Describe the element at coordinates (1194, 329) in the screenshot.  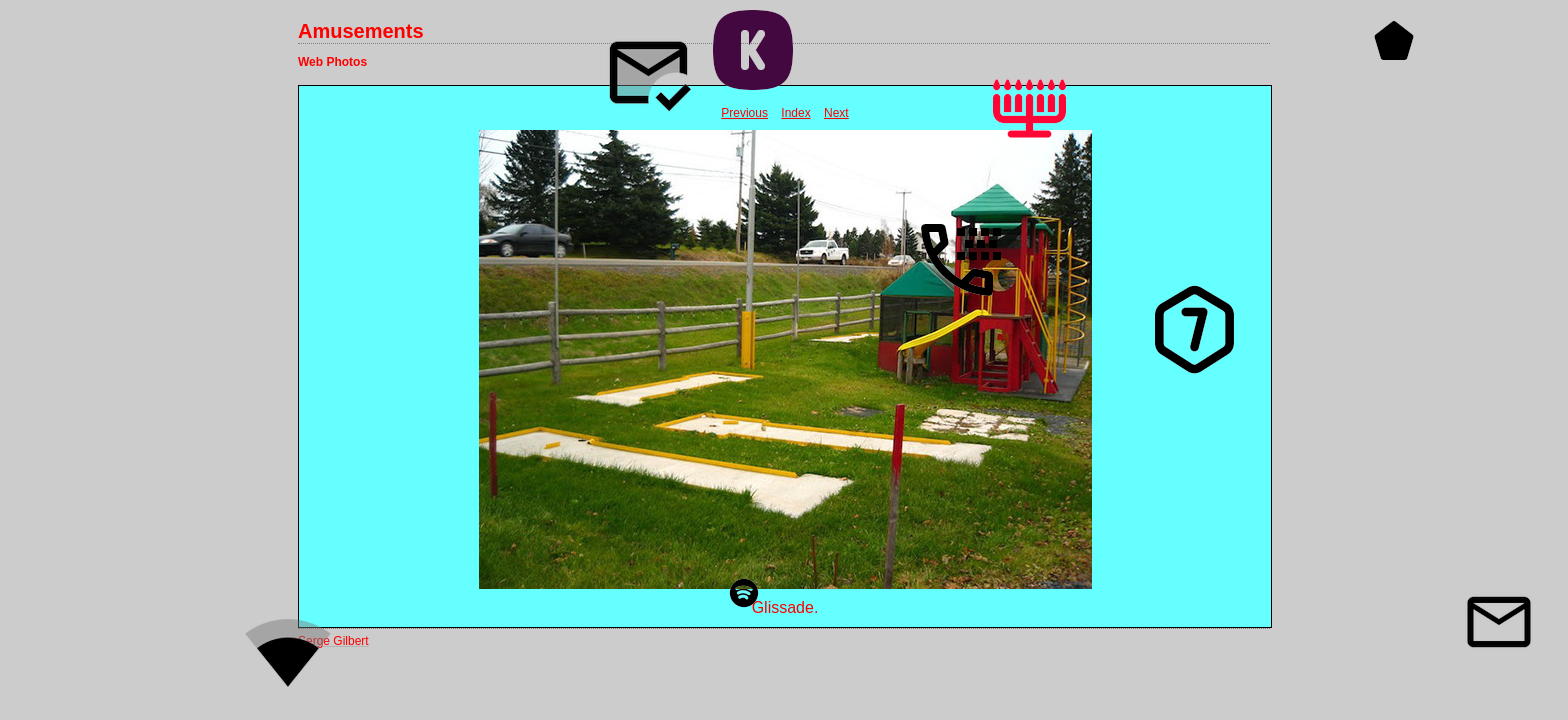
I see `indicates step 7 in a multi-step process` at that location.